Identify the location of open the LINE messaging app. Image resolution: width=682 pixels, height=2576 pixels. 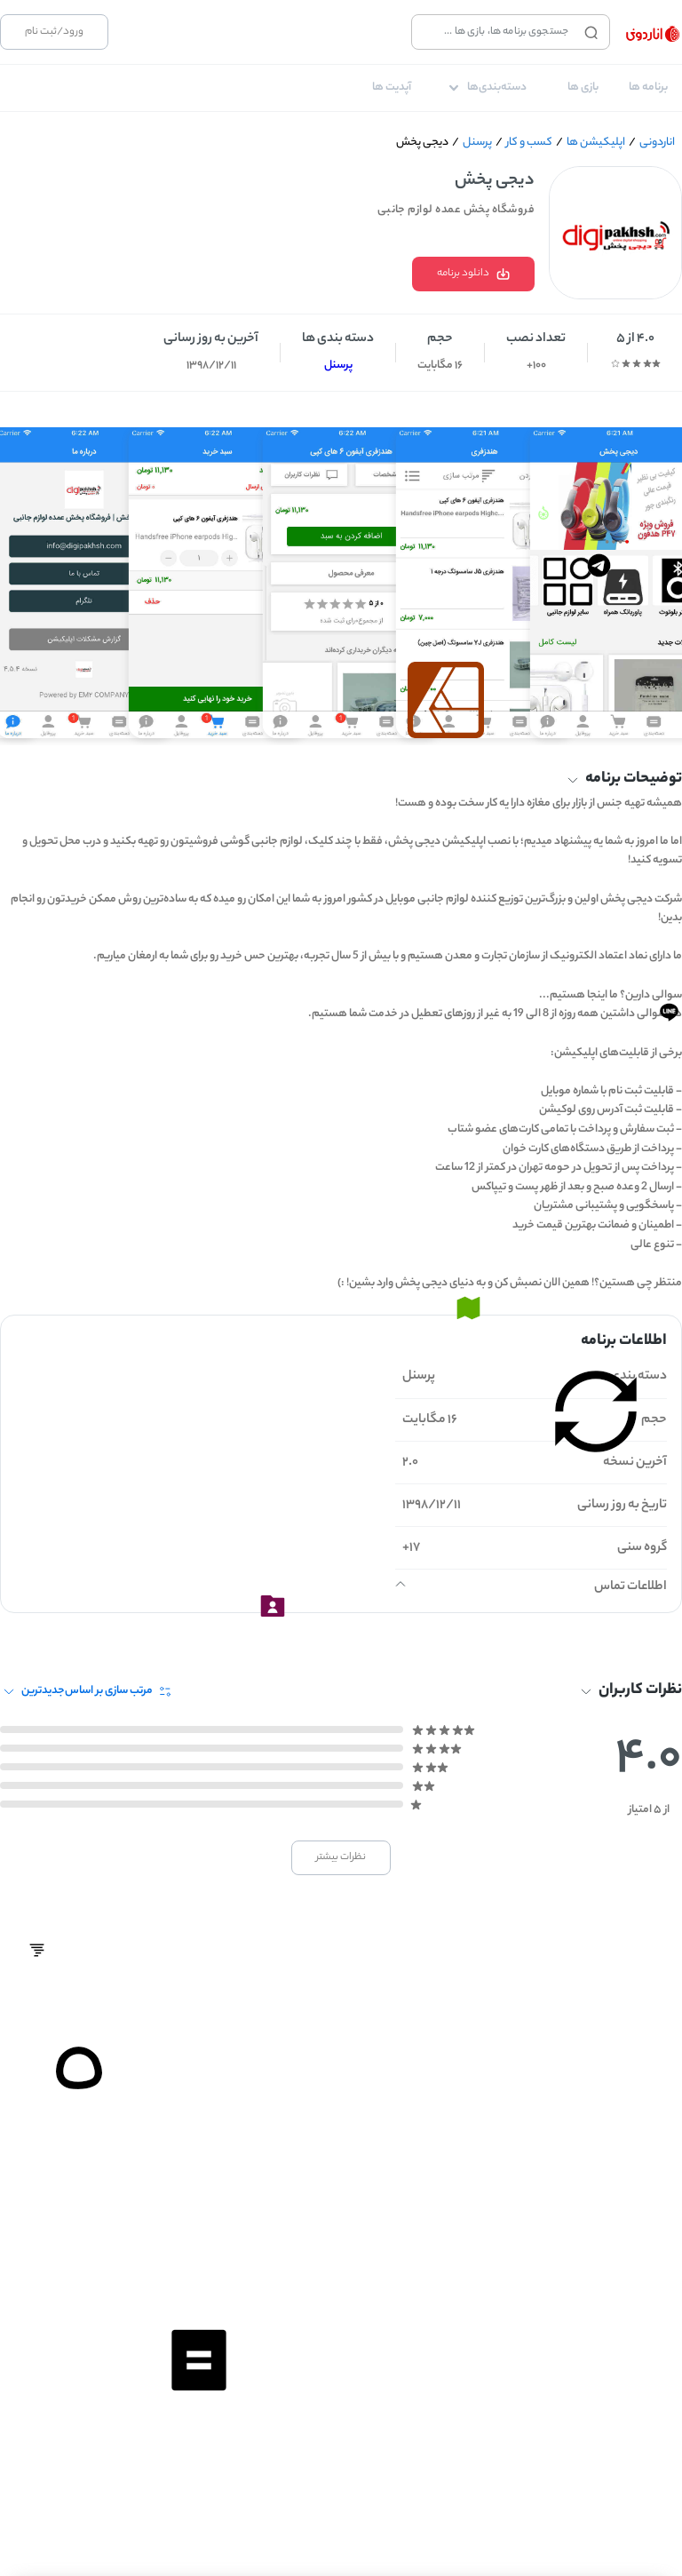
(669, 1012).